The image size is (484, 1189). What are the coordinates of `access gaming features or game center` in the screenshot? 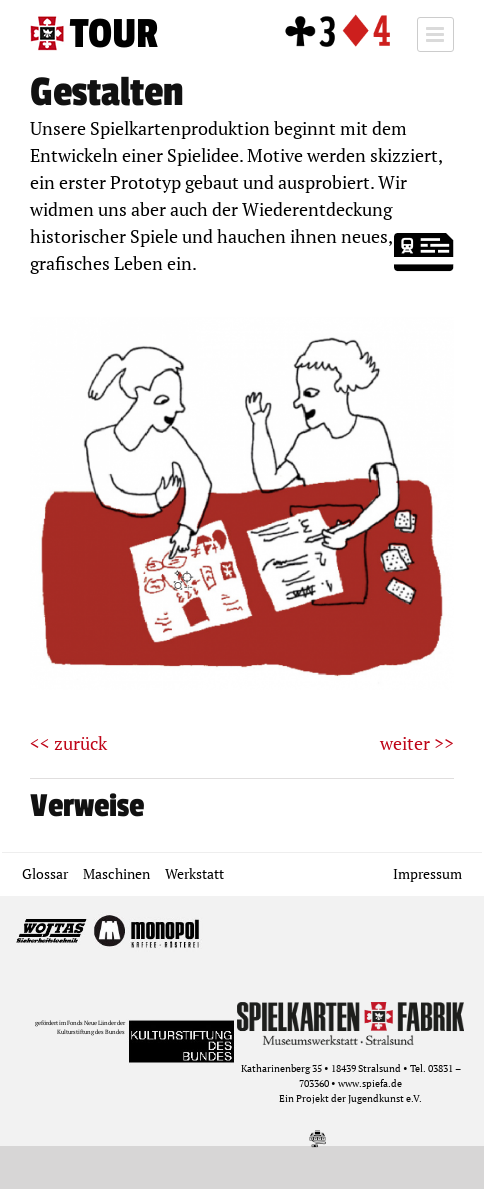 It's located at (317, 1138).